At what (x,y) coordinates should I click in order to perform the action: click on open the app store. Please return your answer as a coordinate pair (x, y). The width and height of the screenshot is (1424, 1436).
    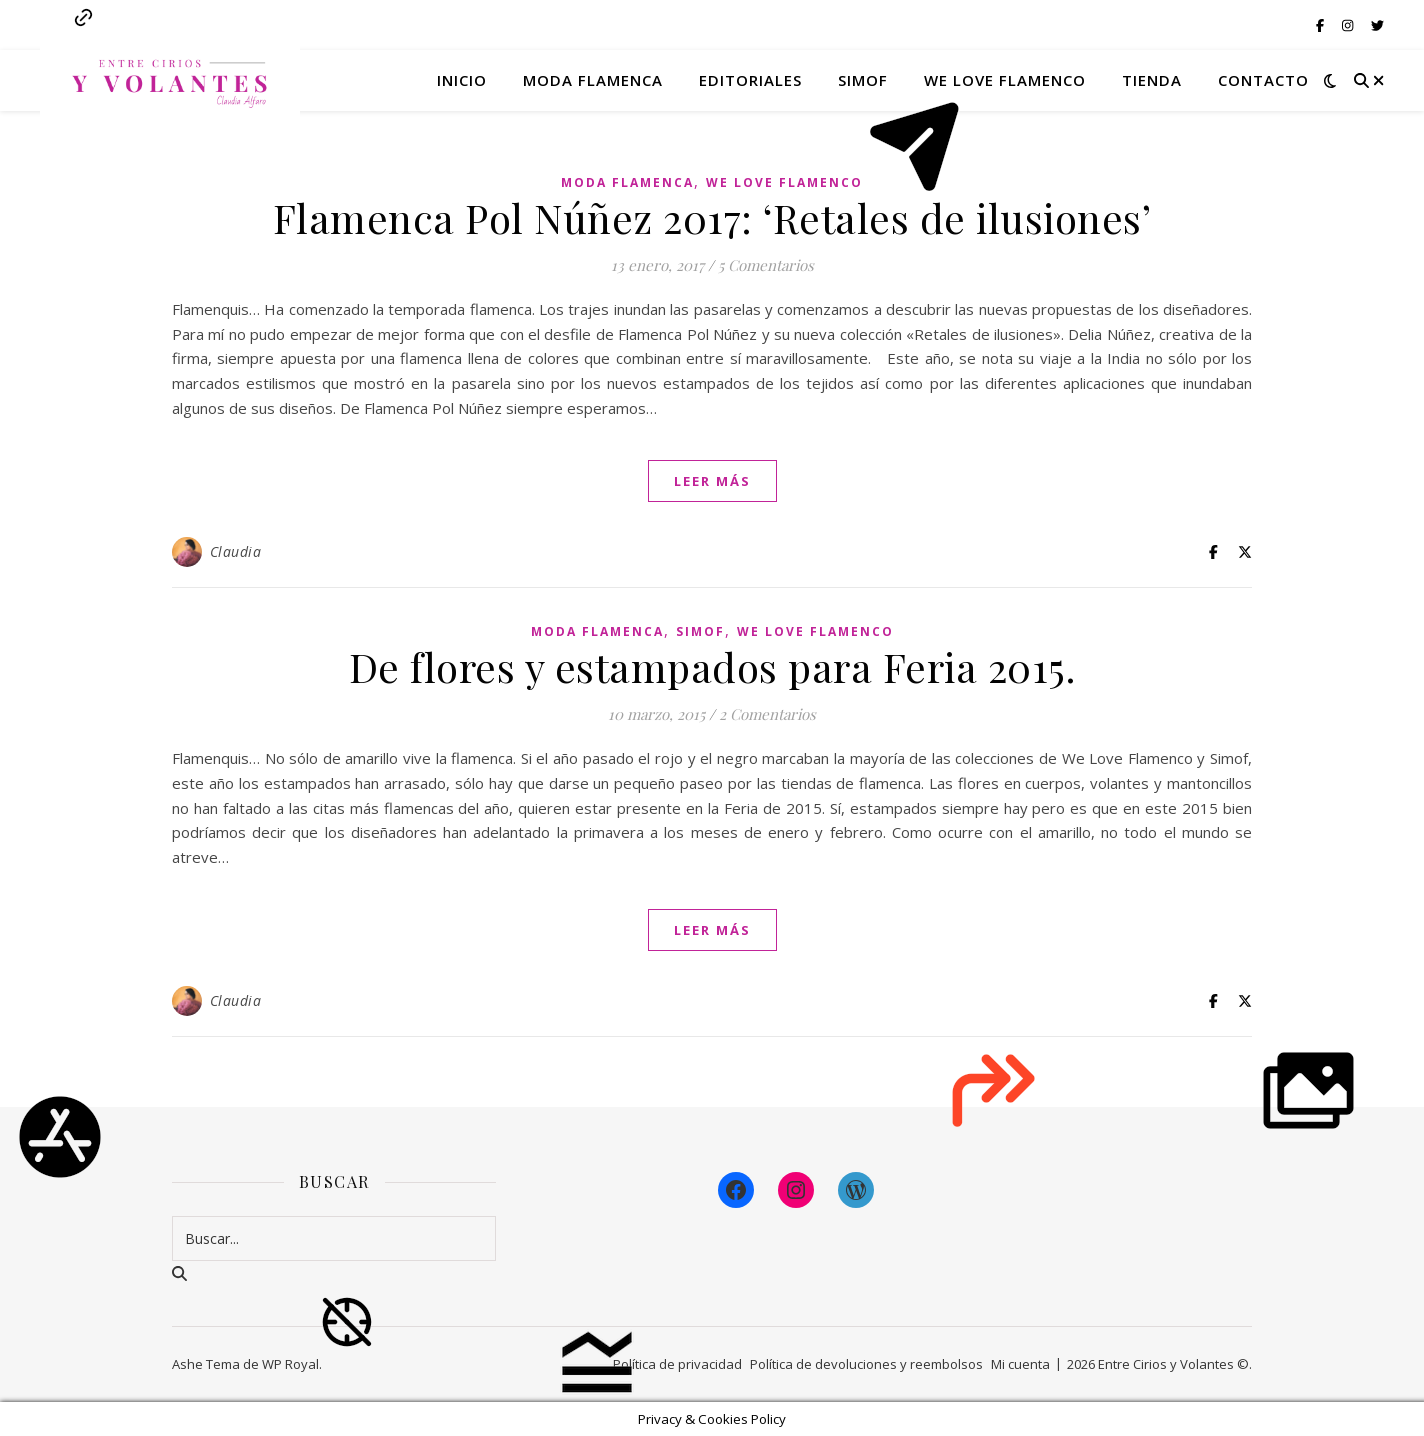
    Looking at the image, I should click on (60, 1137).